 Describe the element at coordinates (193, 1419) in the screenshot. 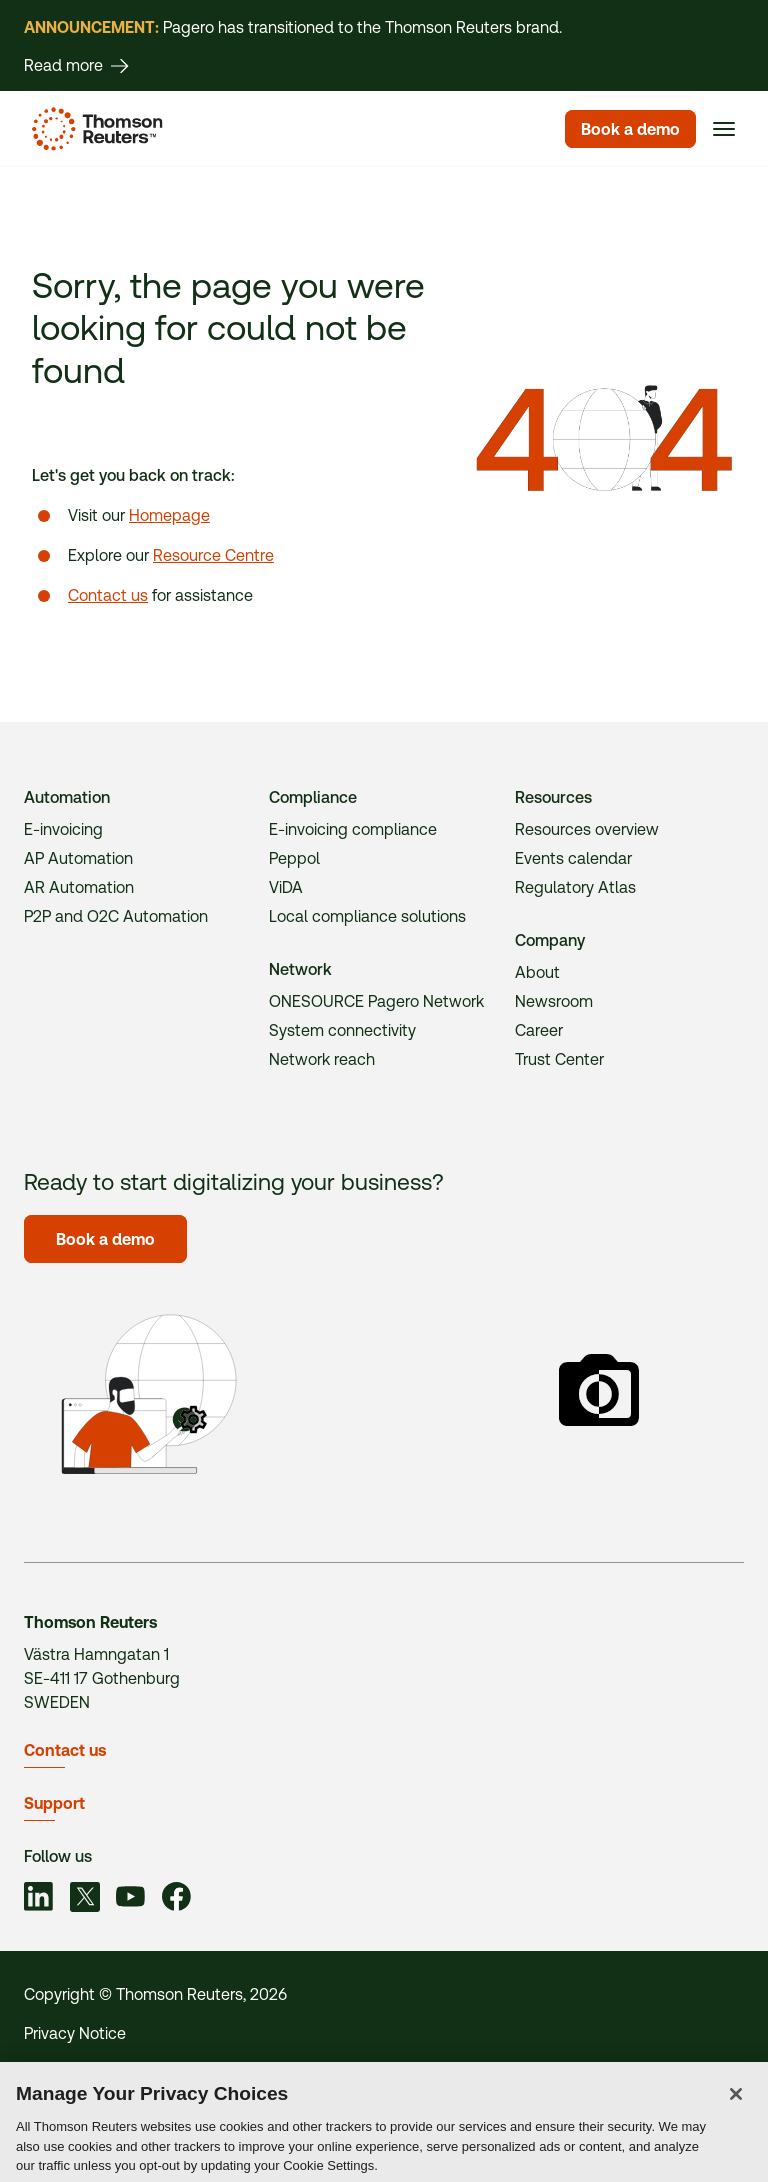

I see `access app or system settings` at that location.